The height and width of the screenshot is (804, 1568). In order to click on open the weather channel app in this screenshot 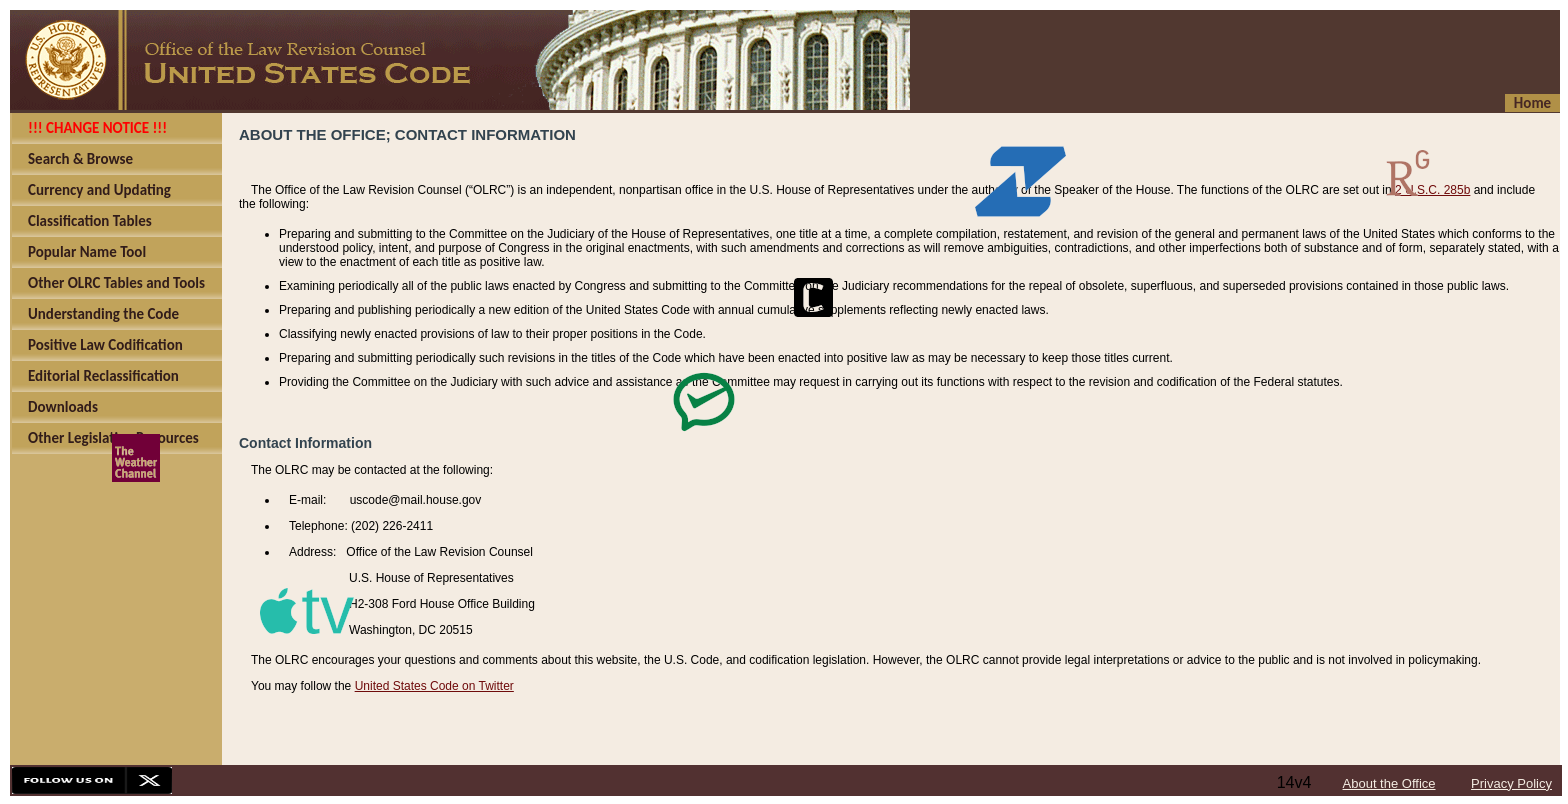, I will do `click(136, 458)`.